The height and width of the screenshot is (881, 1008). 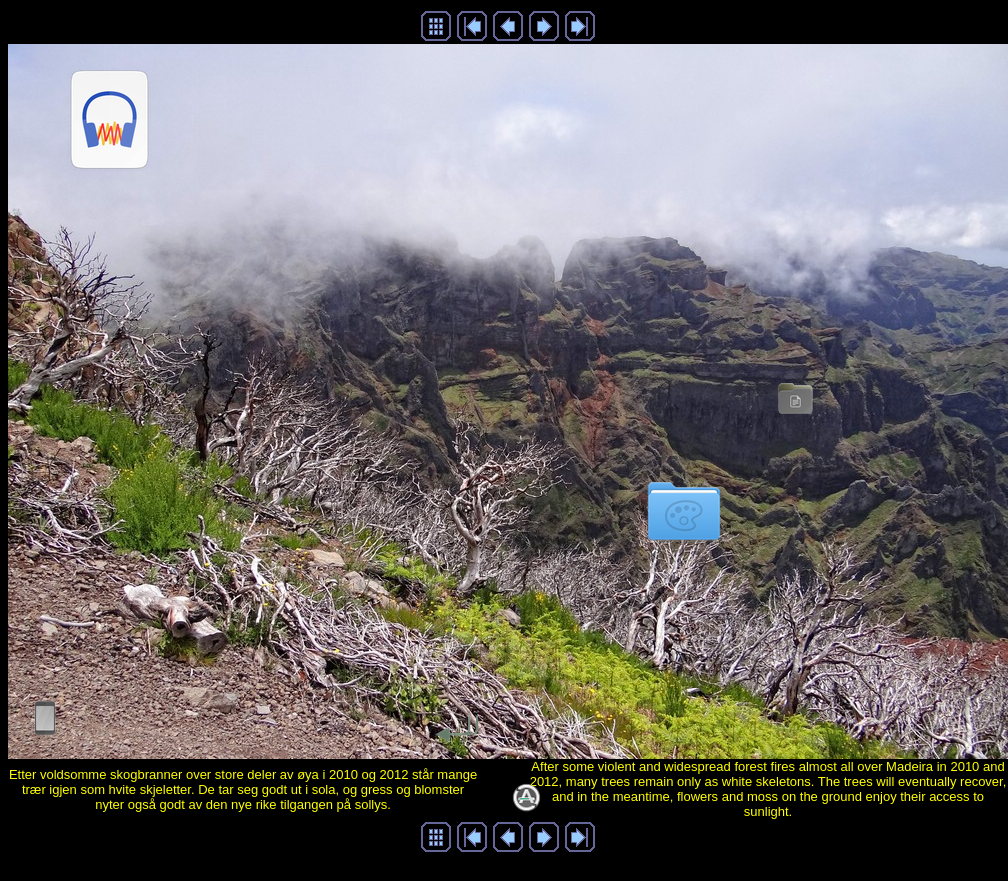 What do you see at coordinates (526, 797) in the screenshot?
I see `open the software updater application` at bounding box center [526, 797].